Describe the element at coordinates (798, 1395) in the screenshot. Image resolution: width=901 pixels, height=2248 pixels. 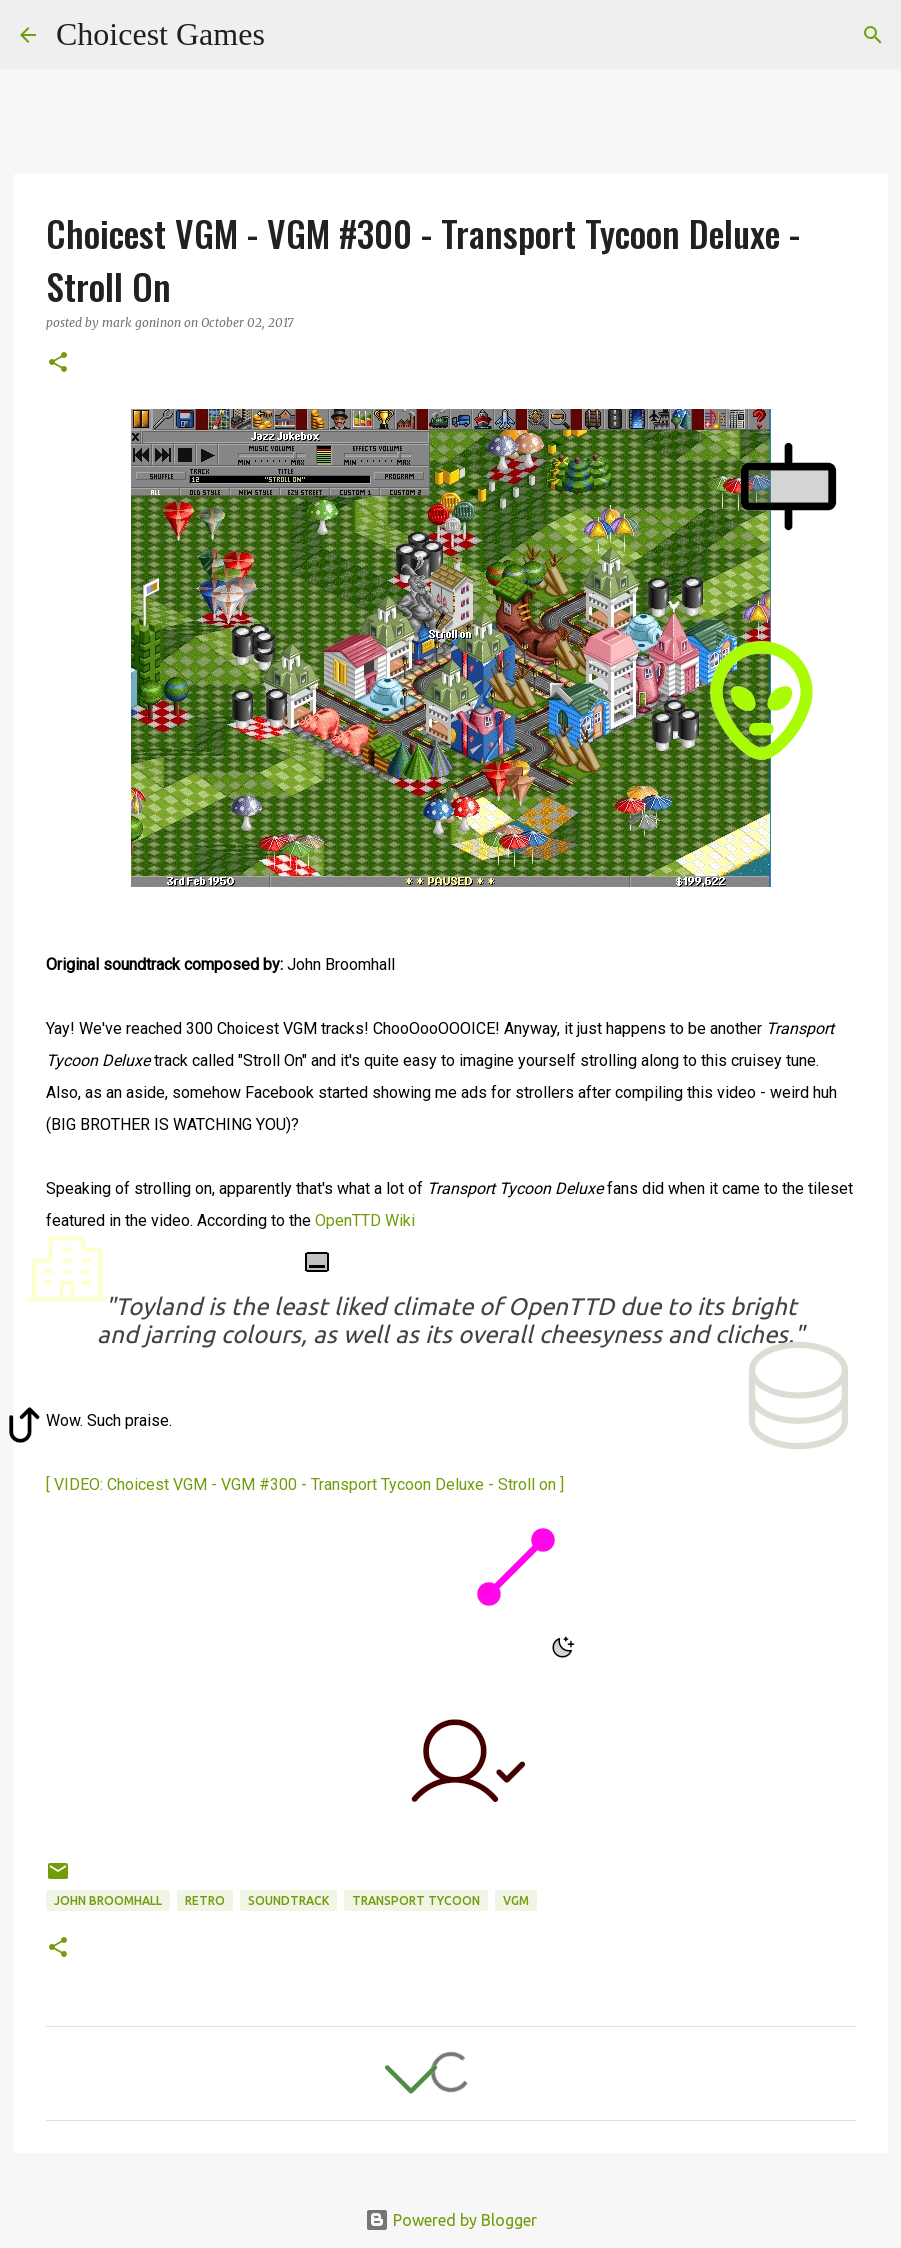
I see `access database or data storage` at that location.